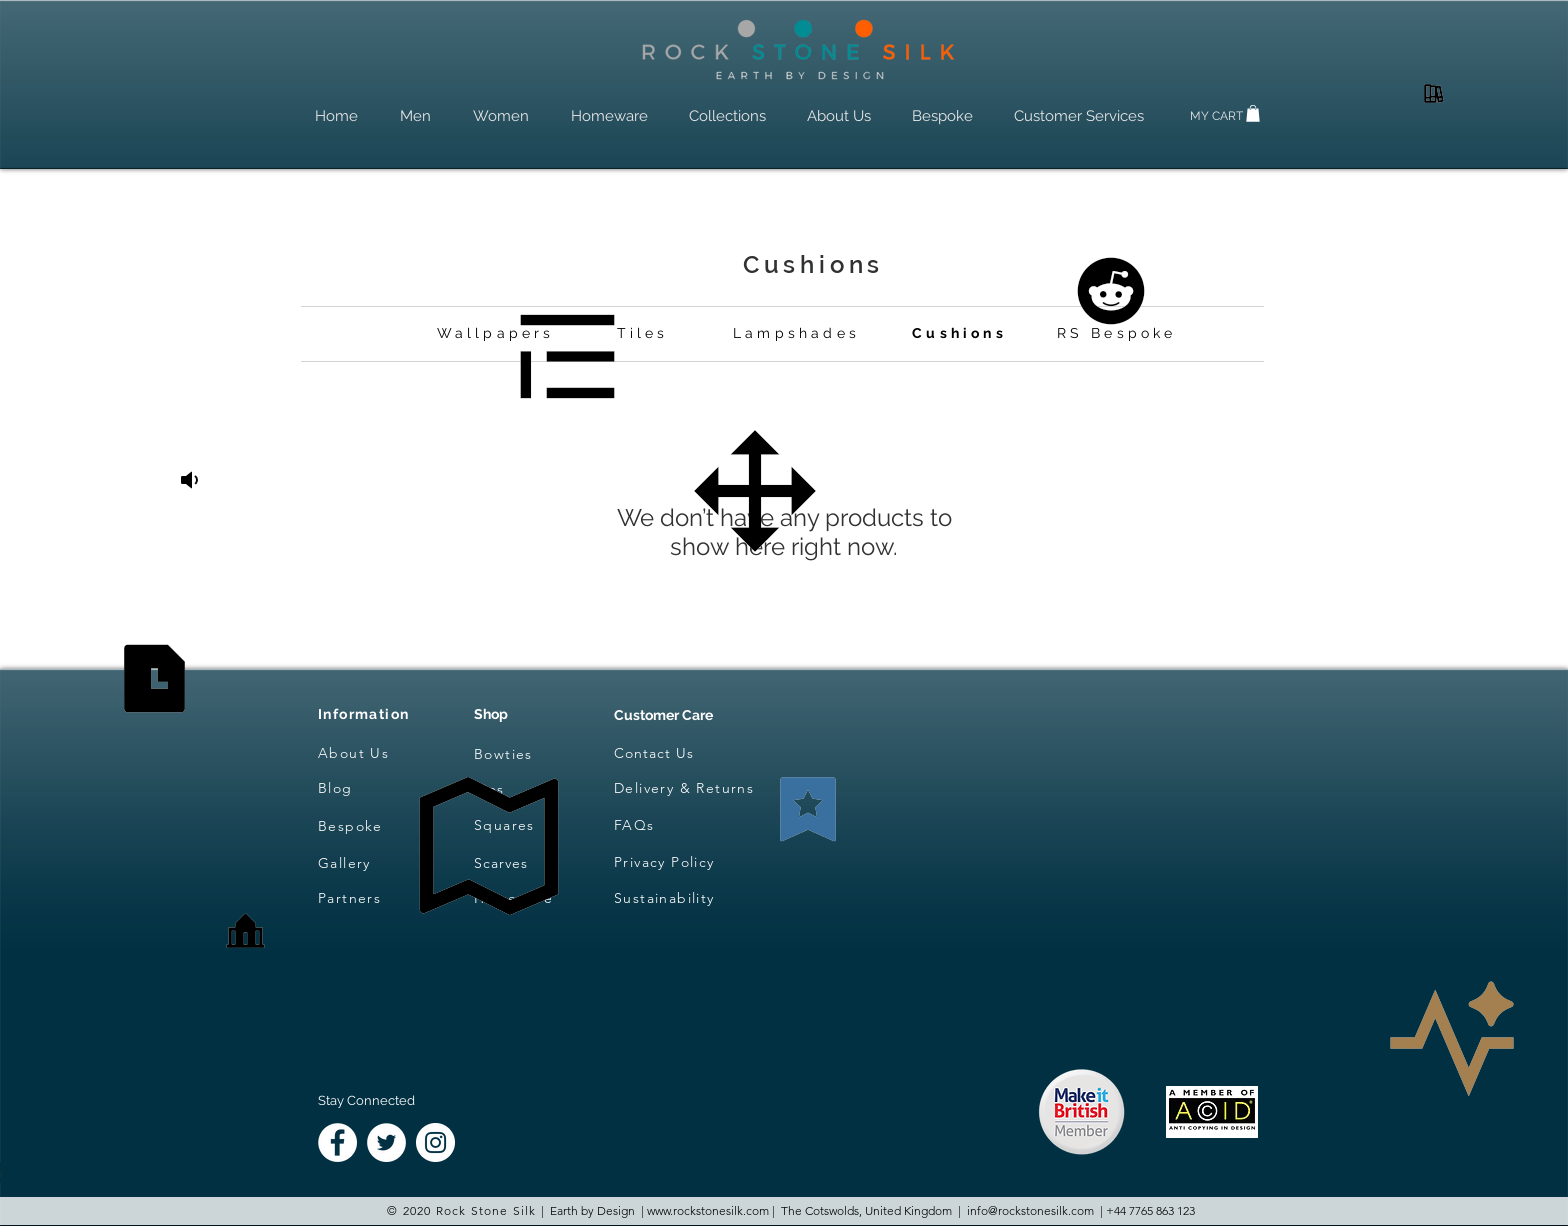  I want to click on open the Reddit app, so click(1111, 291).